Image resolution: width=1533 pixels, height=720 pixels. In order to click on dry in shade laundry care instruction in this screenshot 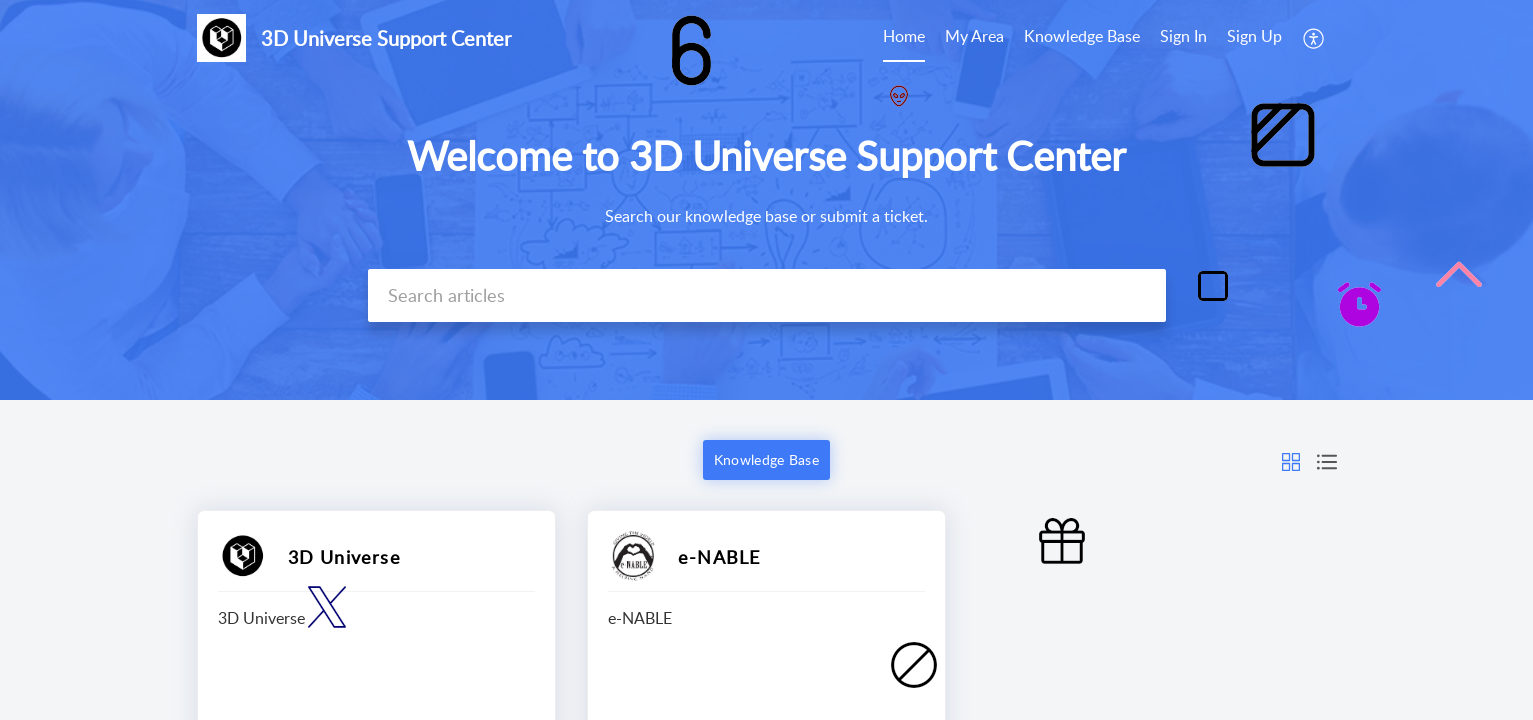, I will do `click(1283, 135)`.